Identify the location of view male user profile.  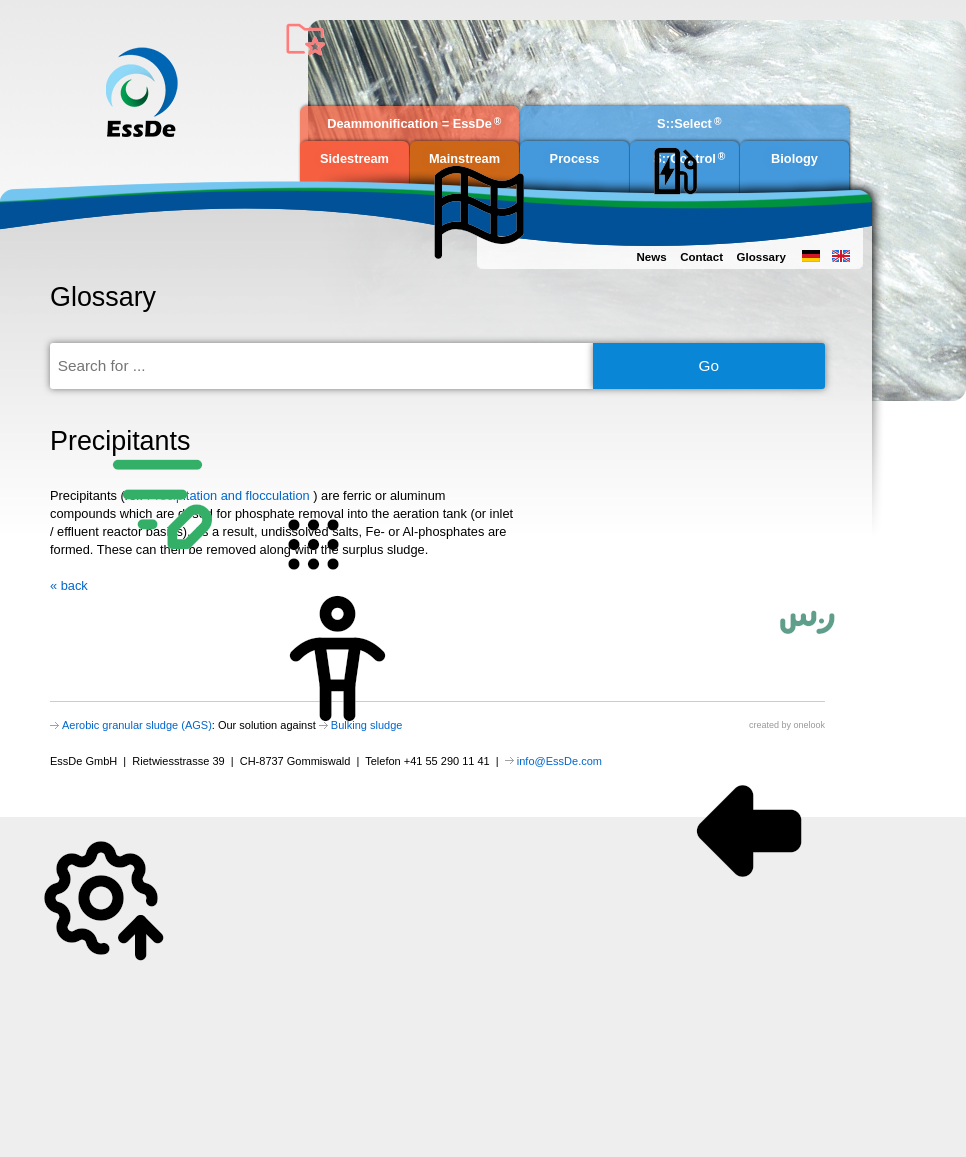
(337, 661).